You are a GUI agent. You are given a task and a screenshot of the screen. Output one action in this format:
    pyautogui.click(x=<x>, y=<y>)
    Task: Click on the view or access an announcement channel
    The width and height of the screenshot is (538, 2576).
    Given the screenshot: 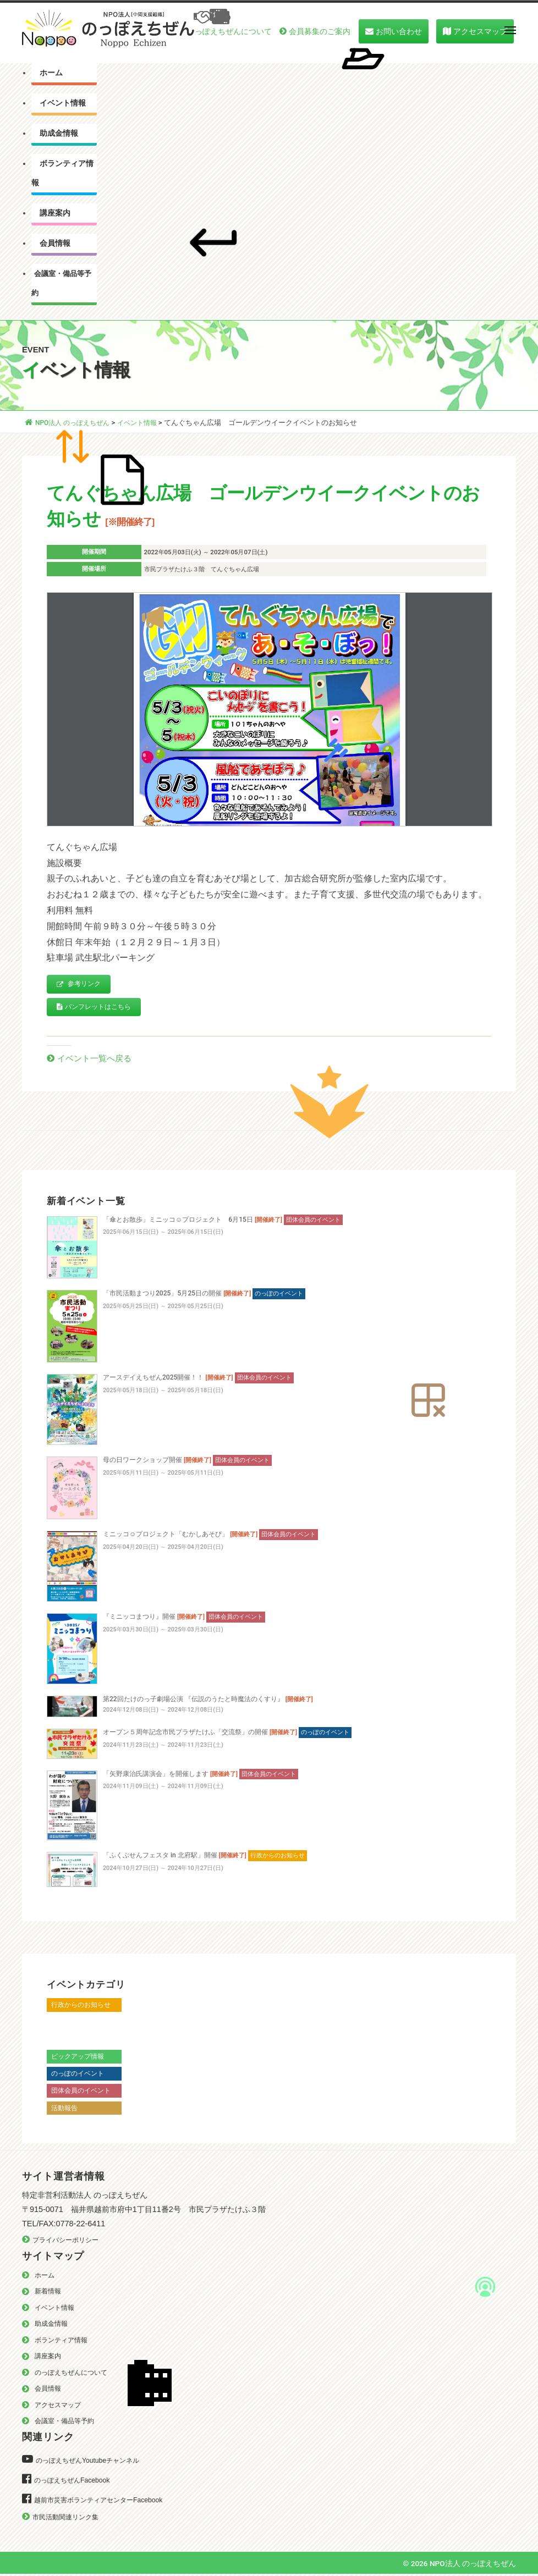 What is the action you would take?
    pyautogui.click(x=153, y=617)
    